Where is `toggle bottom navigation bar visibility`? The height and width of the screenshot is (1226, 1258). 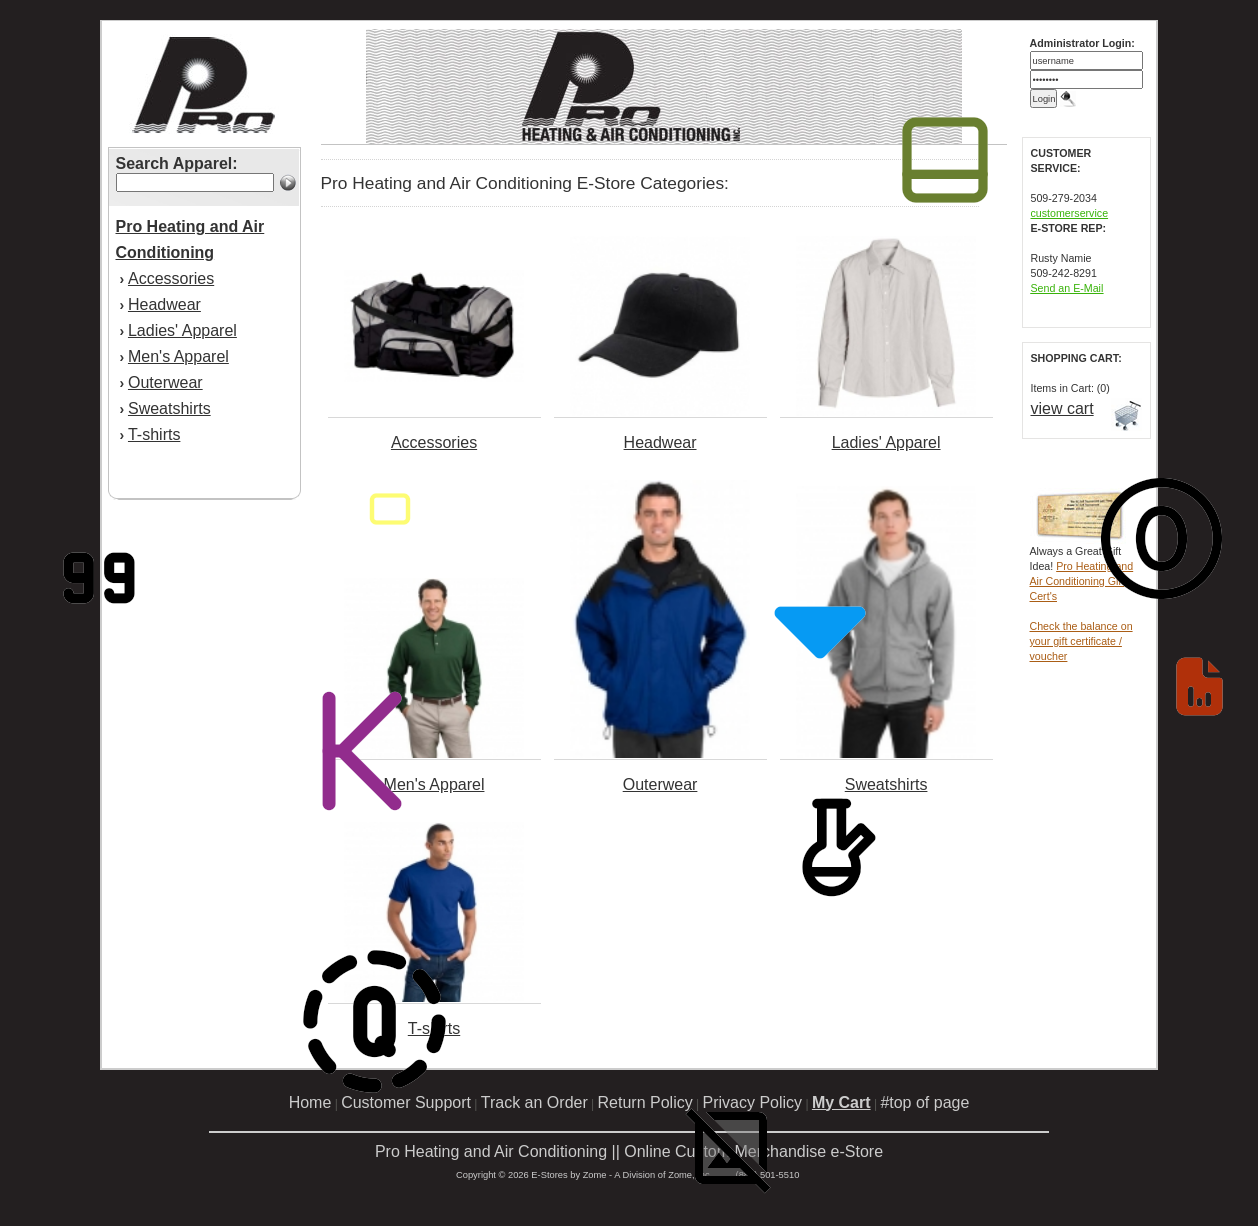 toggle bottom navigation bar visibility is located at coordinates (945, 160).